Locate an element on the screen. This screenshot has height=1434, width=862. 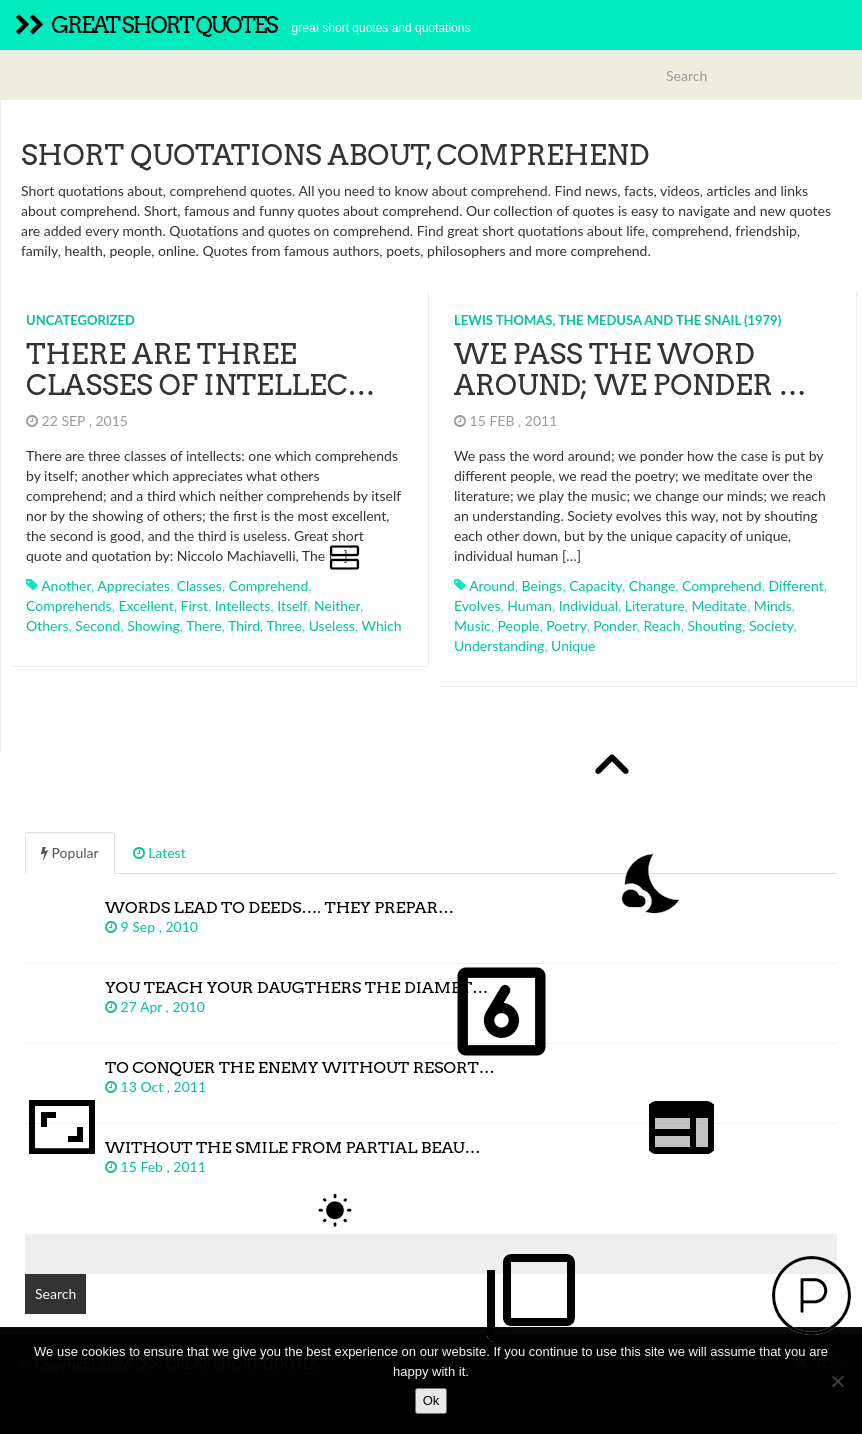
switch to row view layout is located at coordinates (344, 557).